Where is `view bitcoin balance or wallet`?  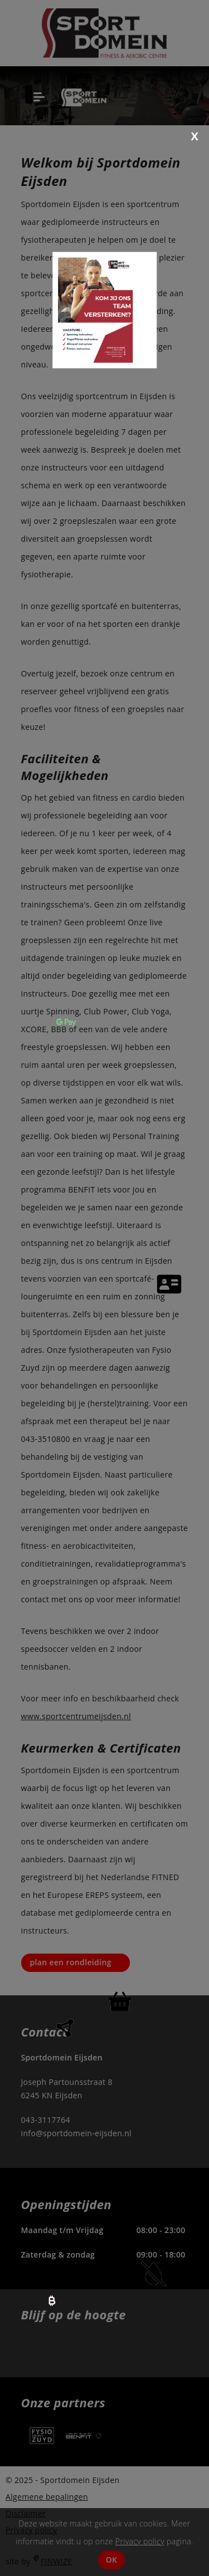 view bitcoin balance or wallet is located at coordinates (52, 2300).